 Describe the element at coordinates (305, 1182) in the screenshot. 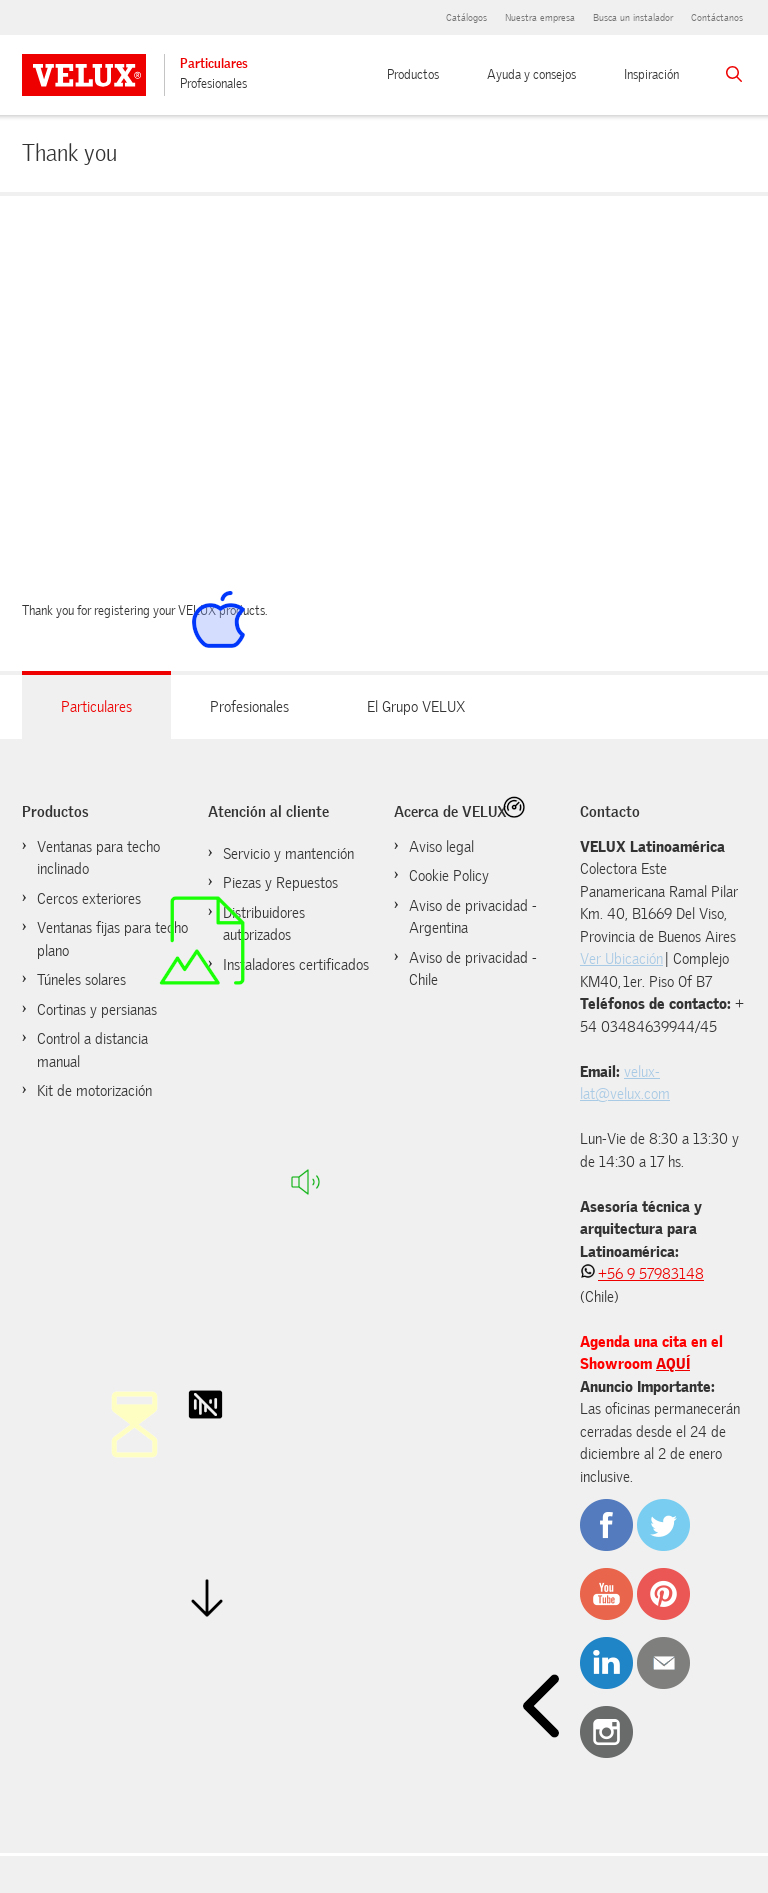

I see `volume is set to high` at that location.